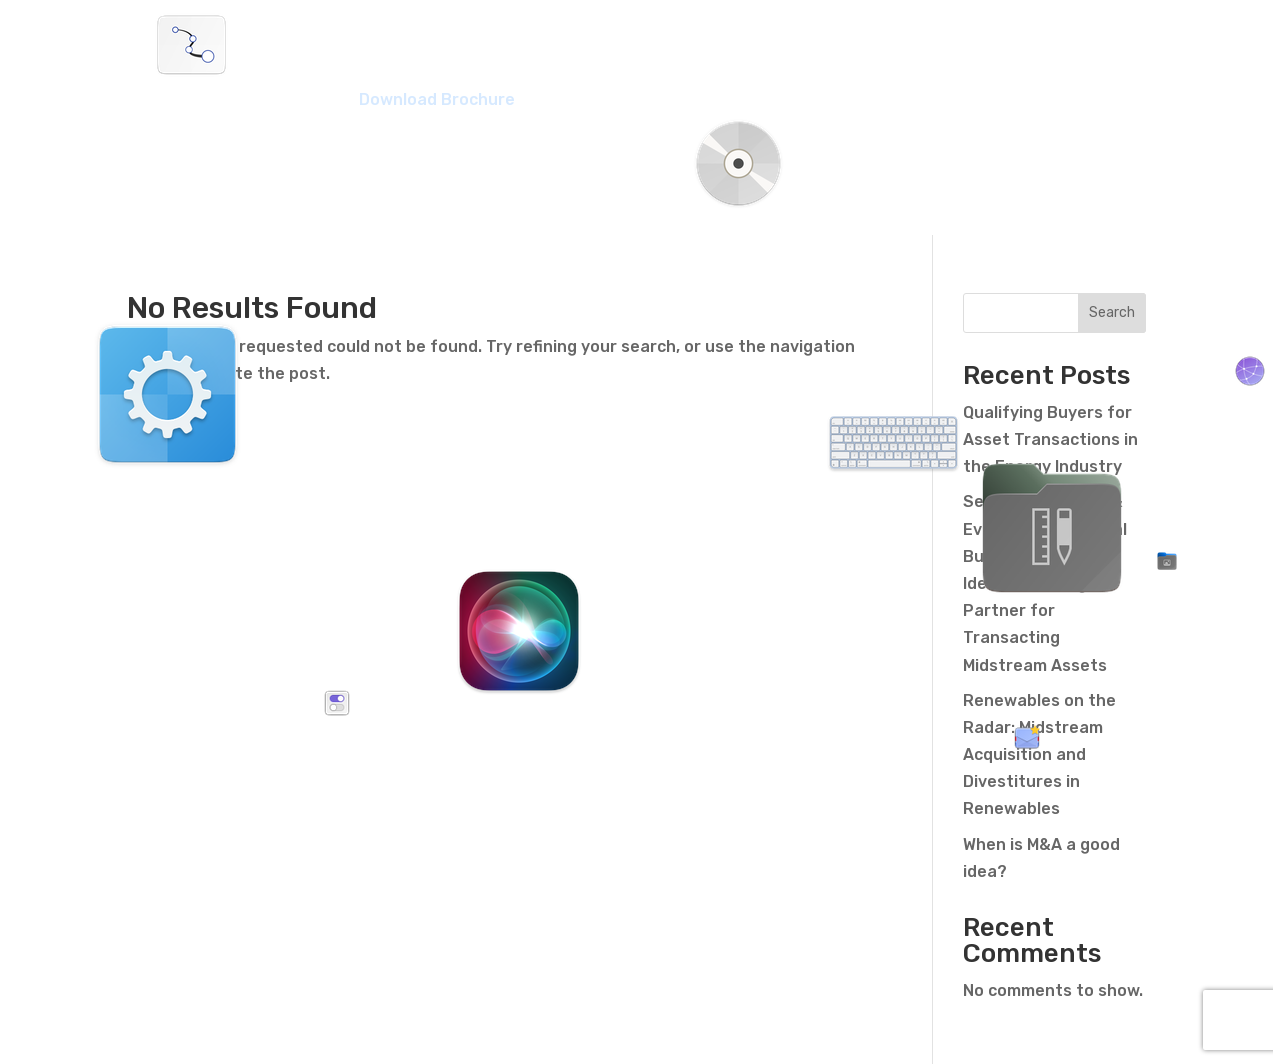  What do you see at coordinates (1027, 738) in the screenshot?
I see `mark email as unread` at bounding box center [1027, 738].